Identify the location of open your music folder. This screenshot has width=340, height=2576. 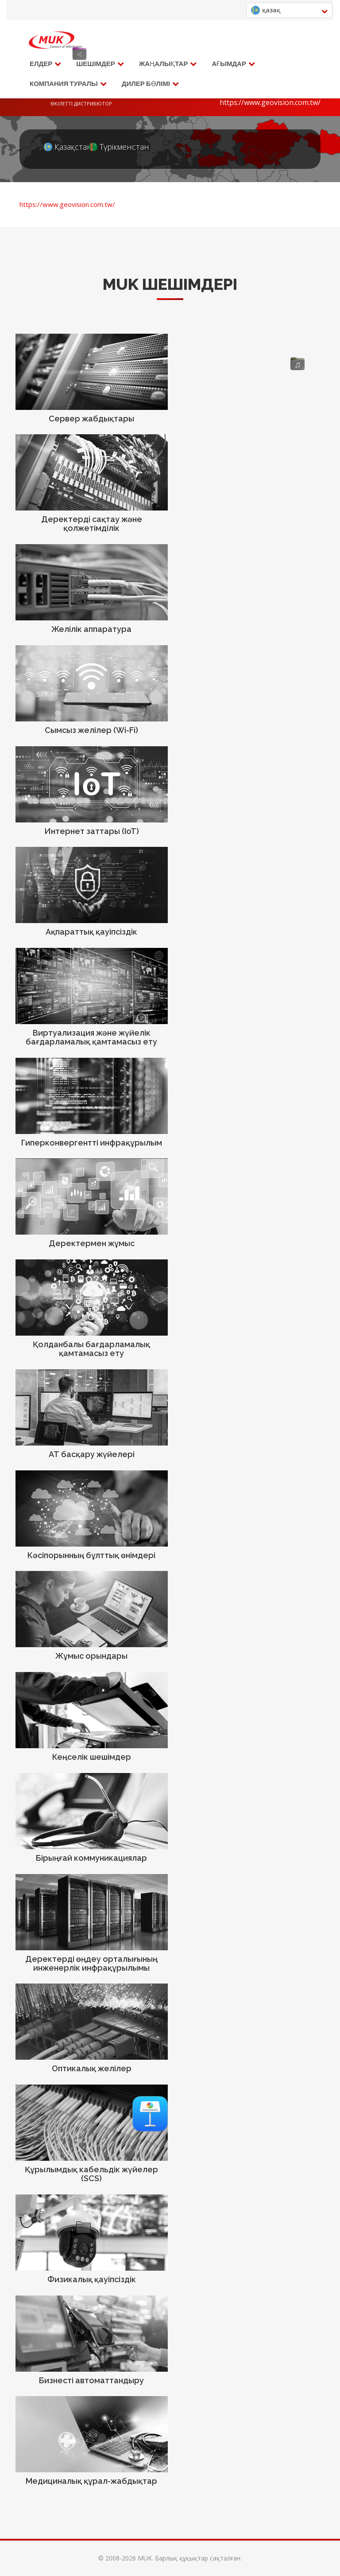
(298, 363).